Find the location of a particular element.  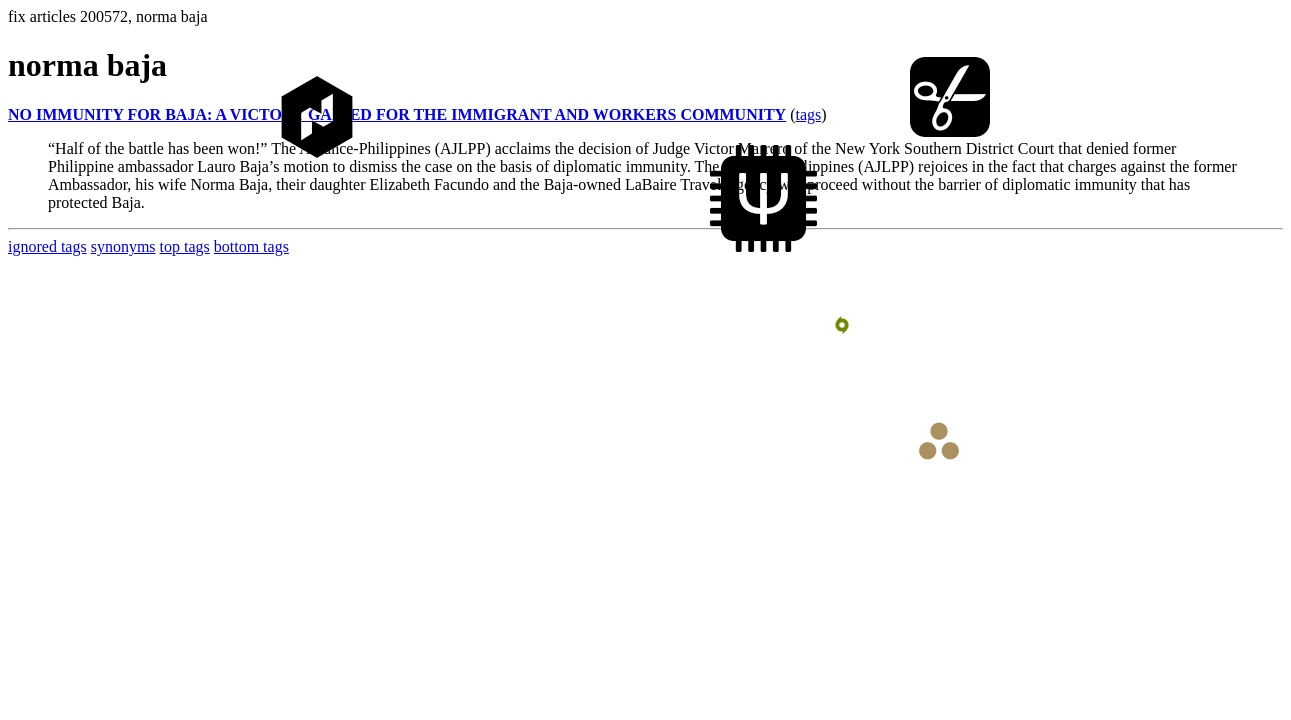

knip app logo is located at coordinates (950, 97).